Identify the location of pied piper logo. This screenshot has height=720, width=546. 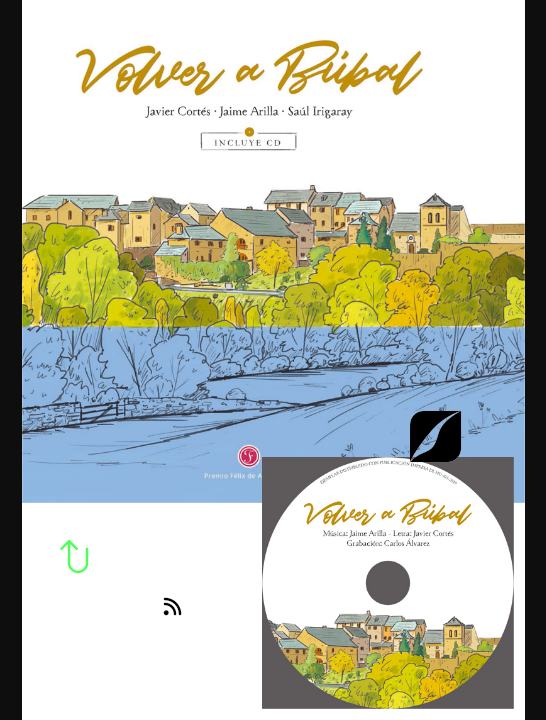
(435, 436).